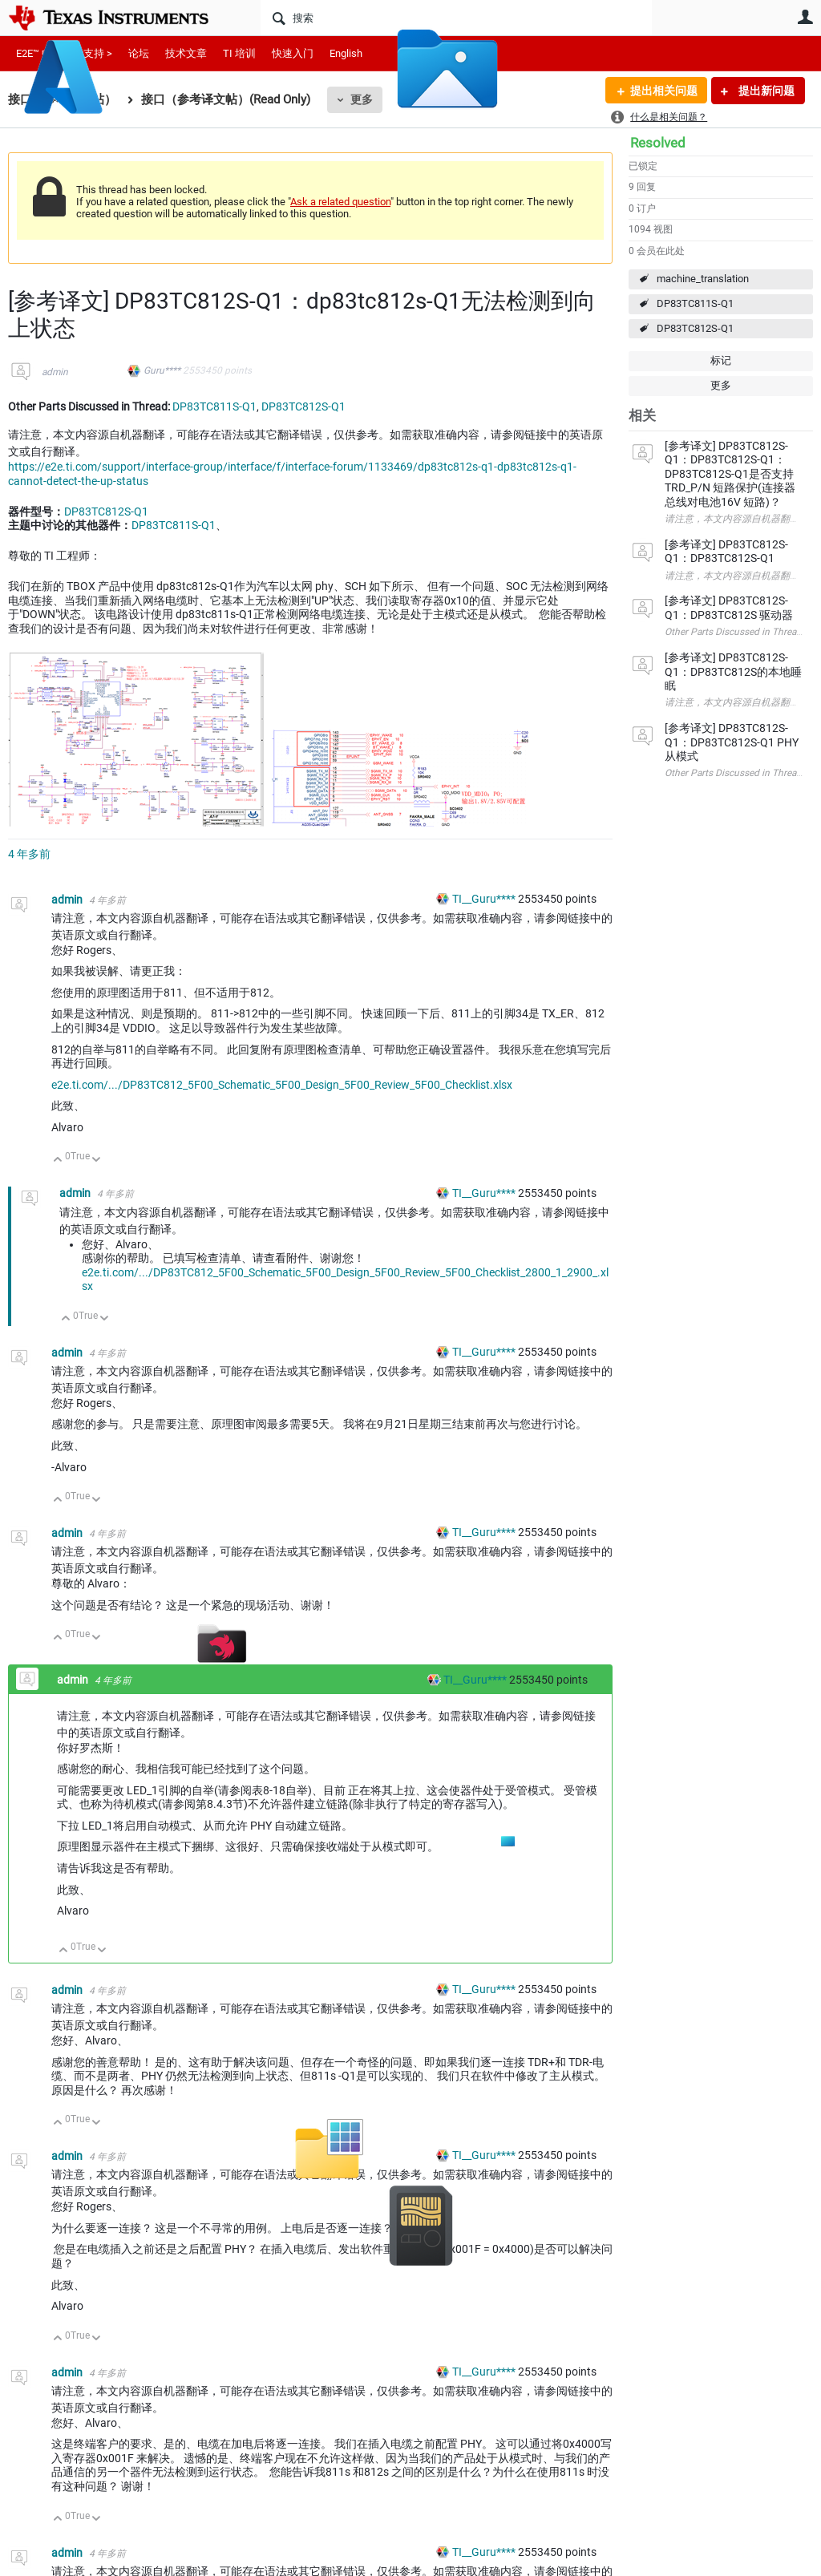 Image resolution: width=821 pixels, height=2576 pixels. I want to click on access folder settings and preferences, so click(327, 2155).